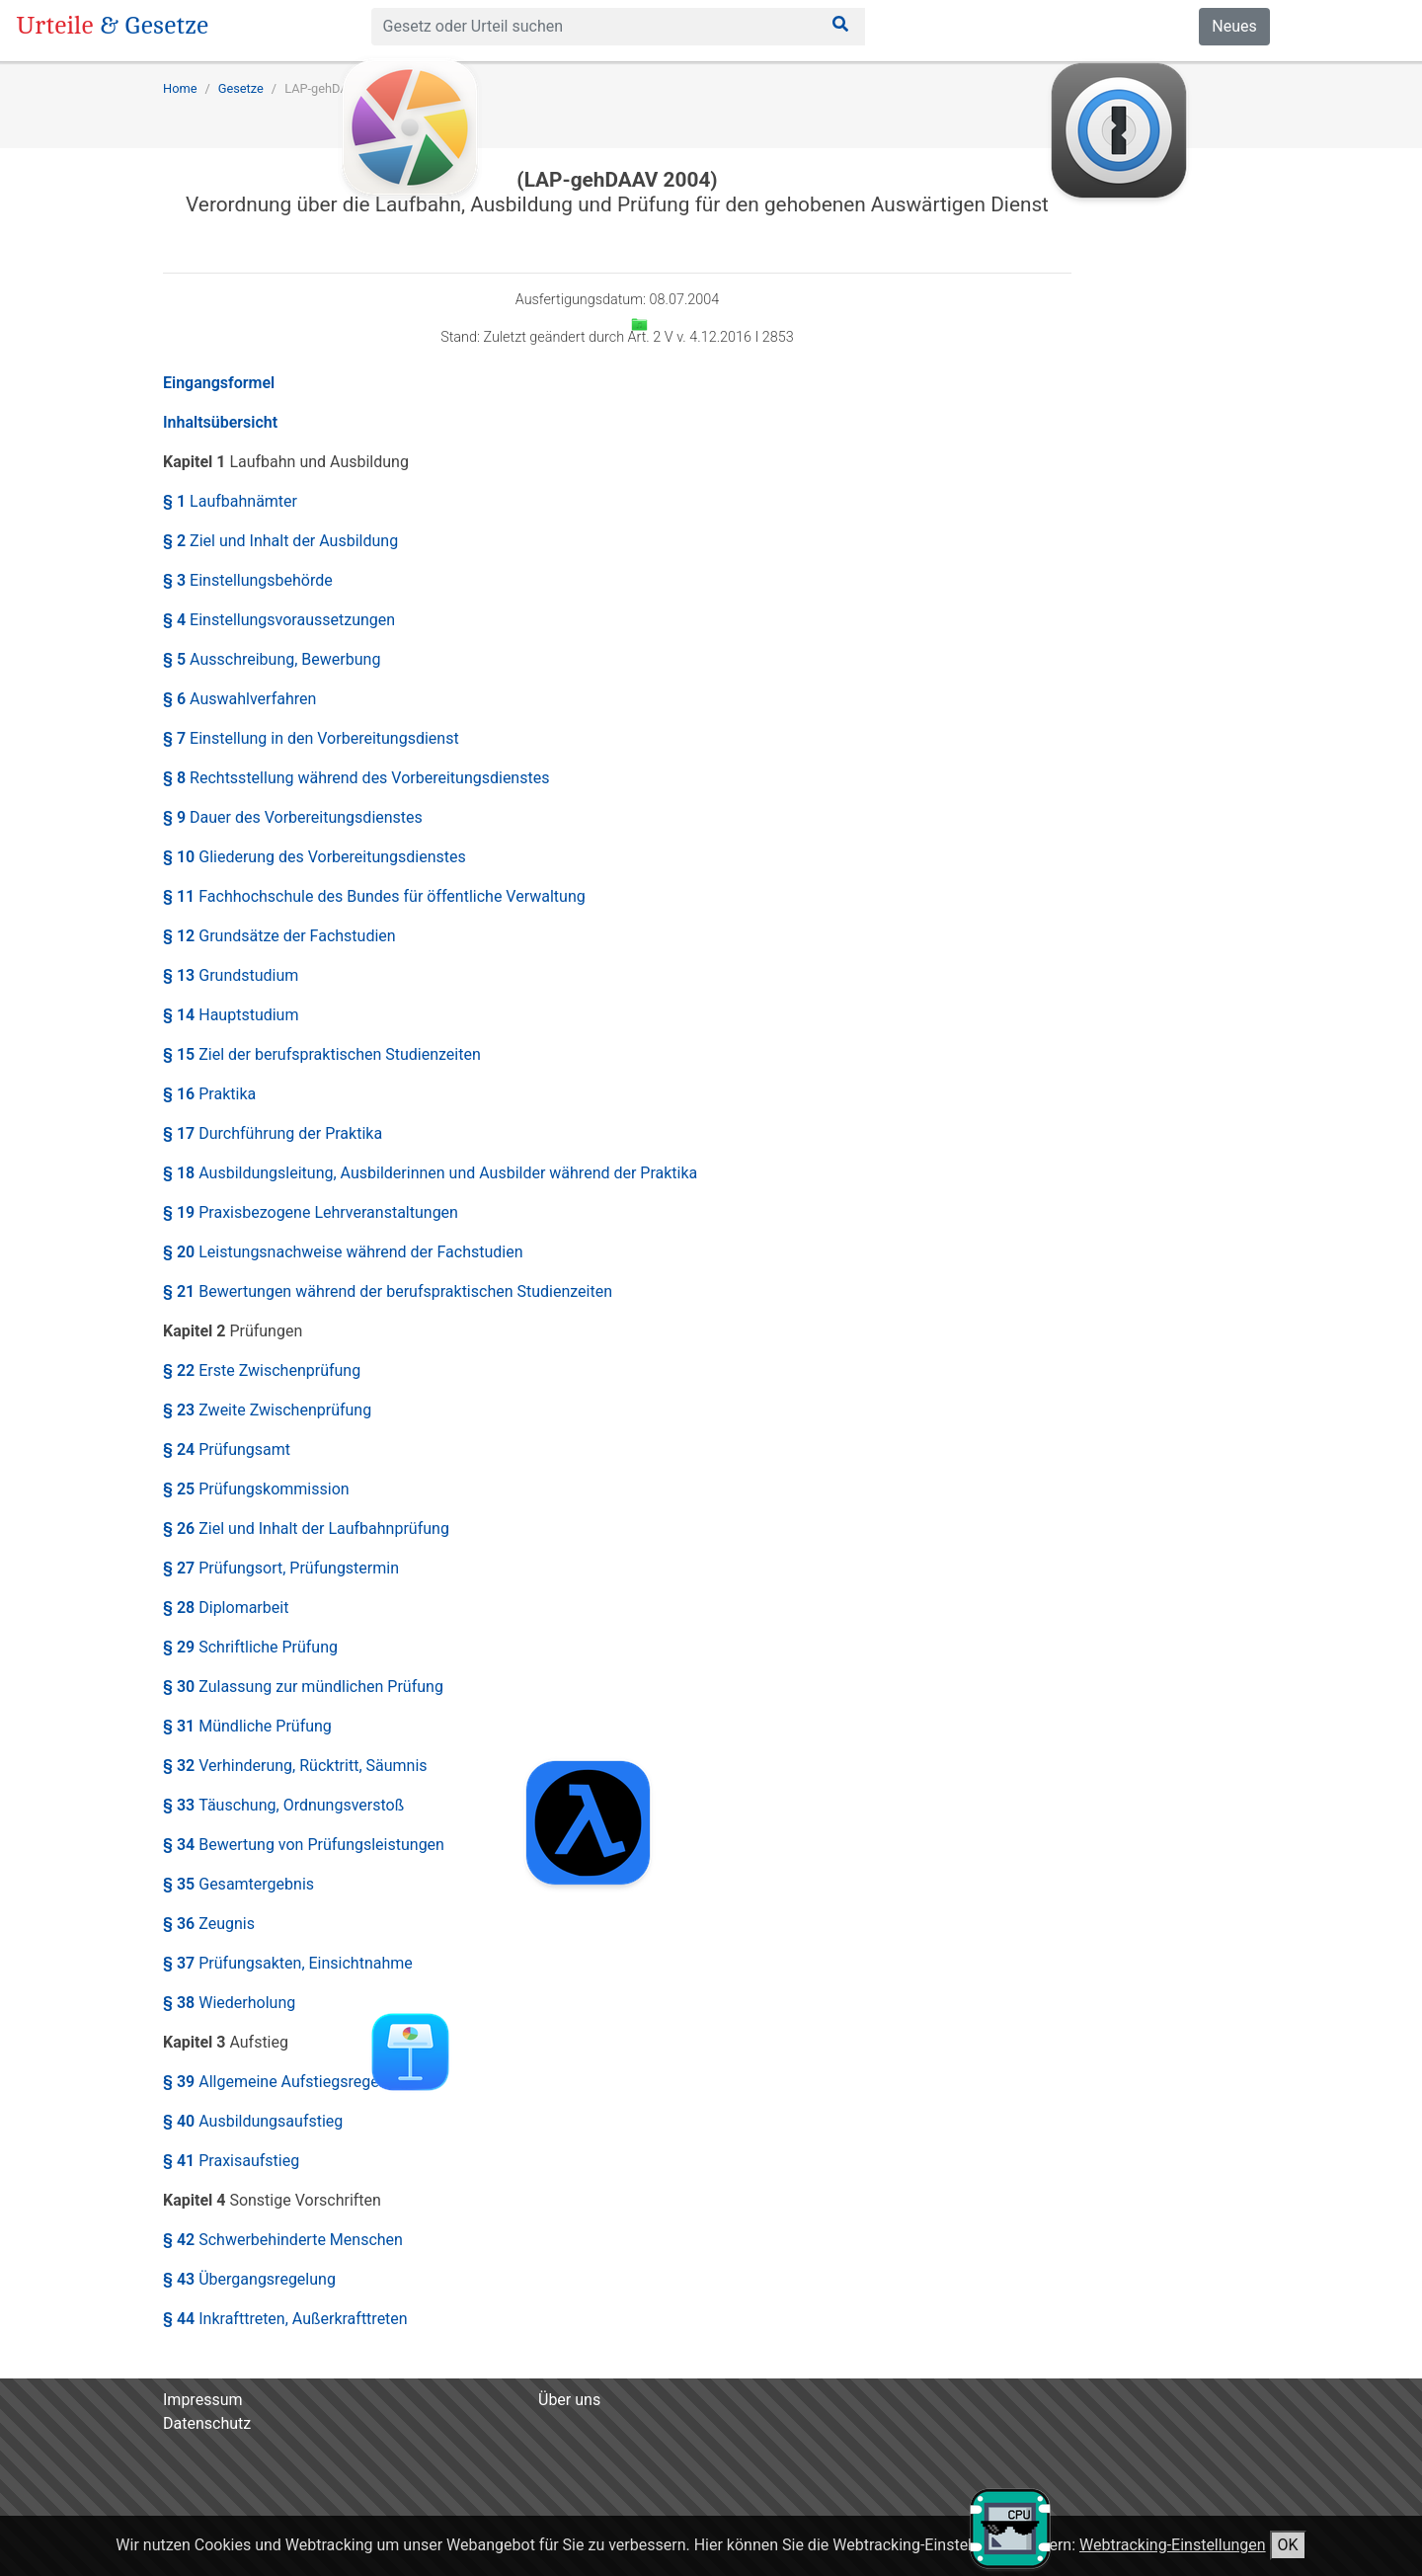  What do you see at coordinates (410, 2052) in the screenshot?
I see `open LibreOffice Writer document editor` at bounding box center [410, 2052].